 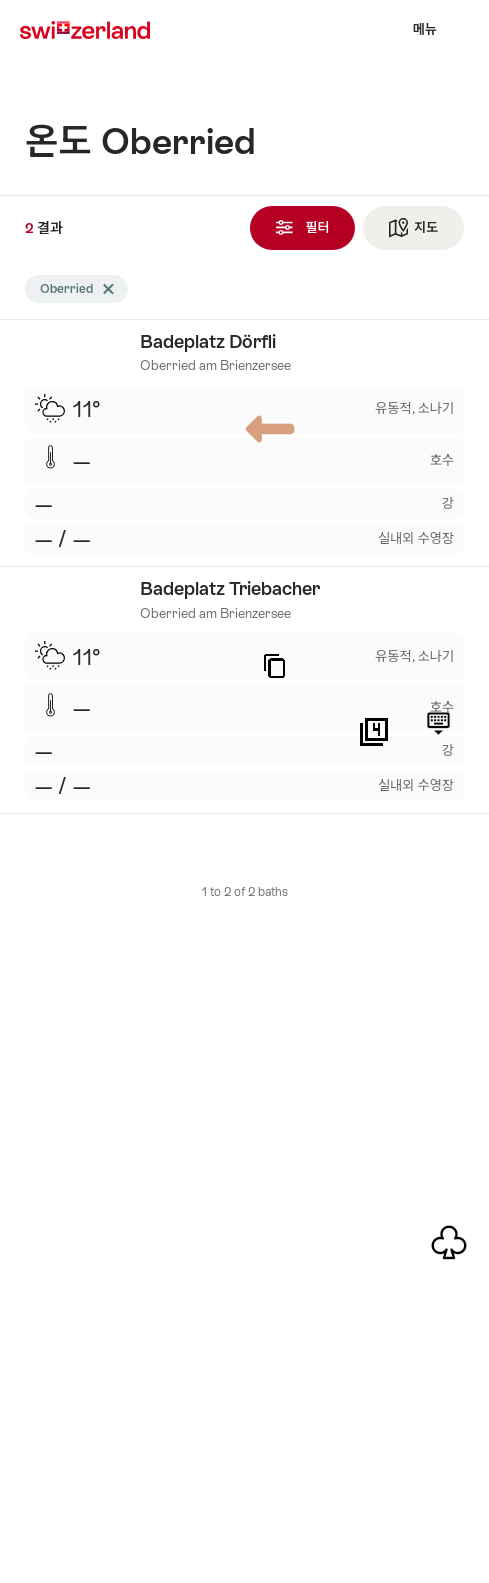 I want to click on go back to the previous screen, so click(x=270, y=429).